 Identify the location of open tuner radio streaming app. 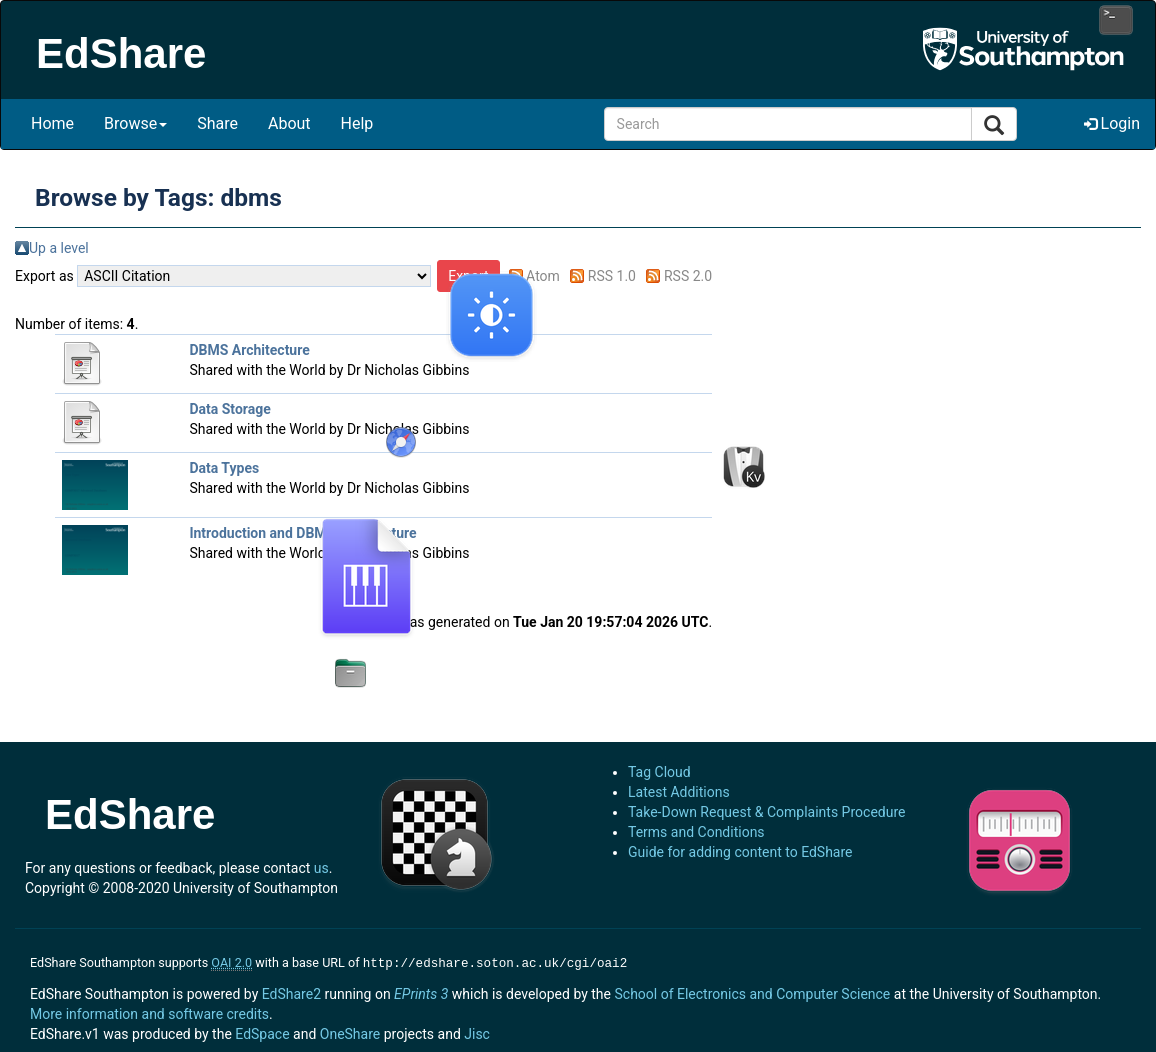
(1019, 840).